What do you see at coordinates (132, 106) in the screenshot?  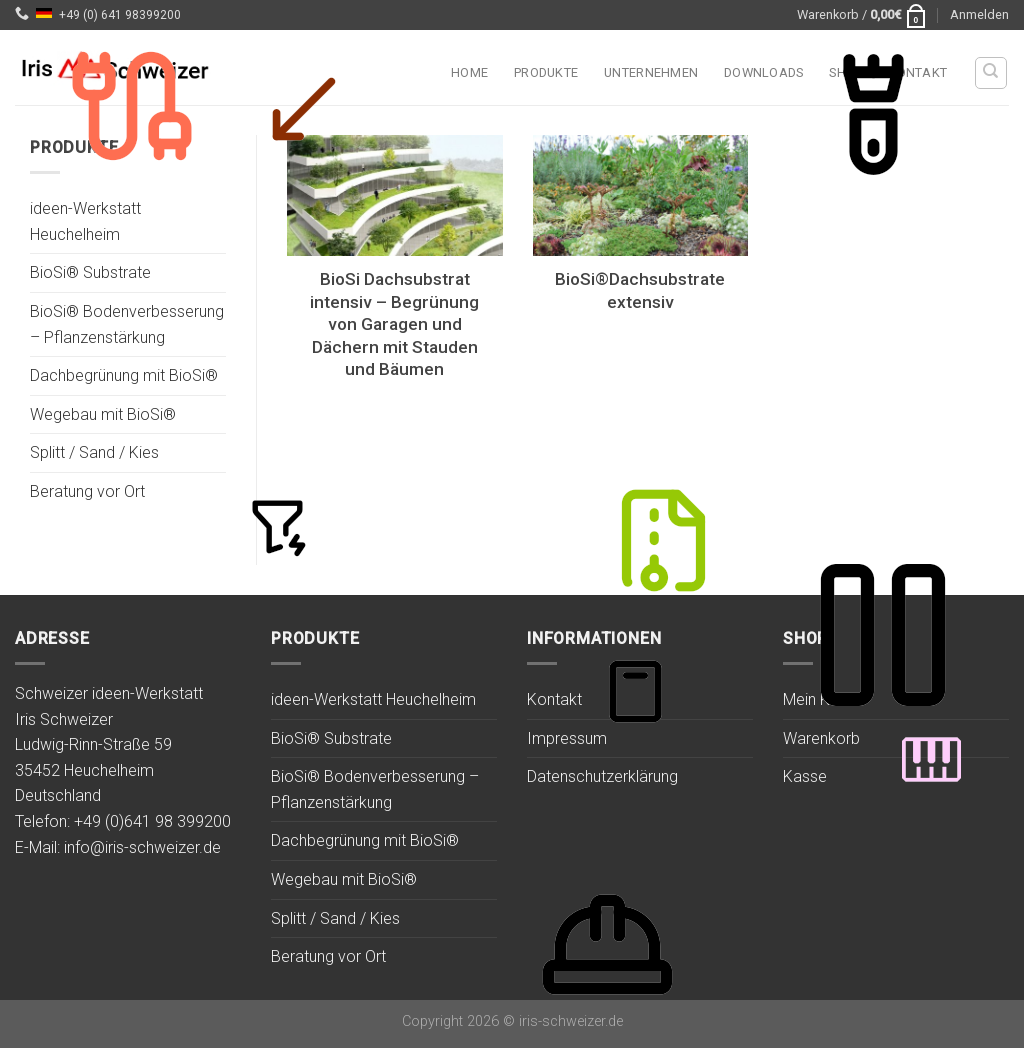 I see `connect or manage cable connections` at bounding box center [132, 106].